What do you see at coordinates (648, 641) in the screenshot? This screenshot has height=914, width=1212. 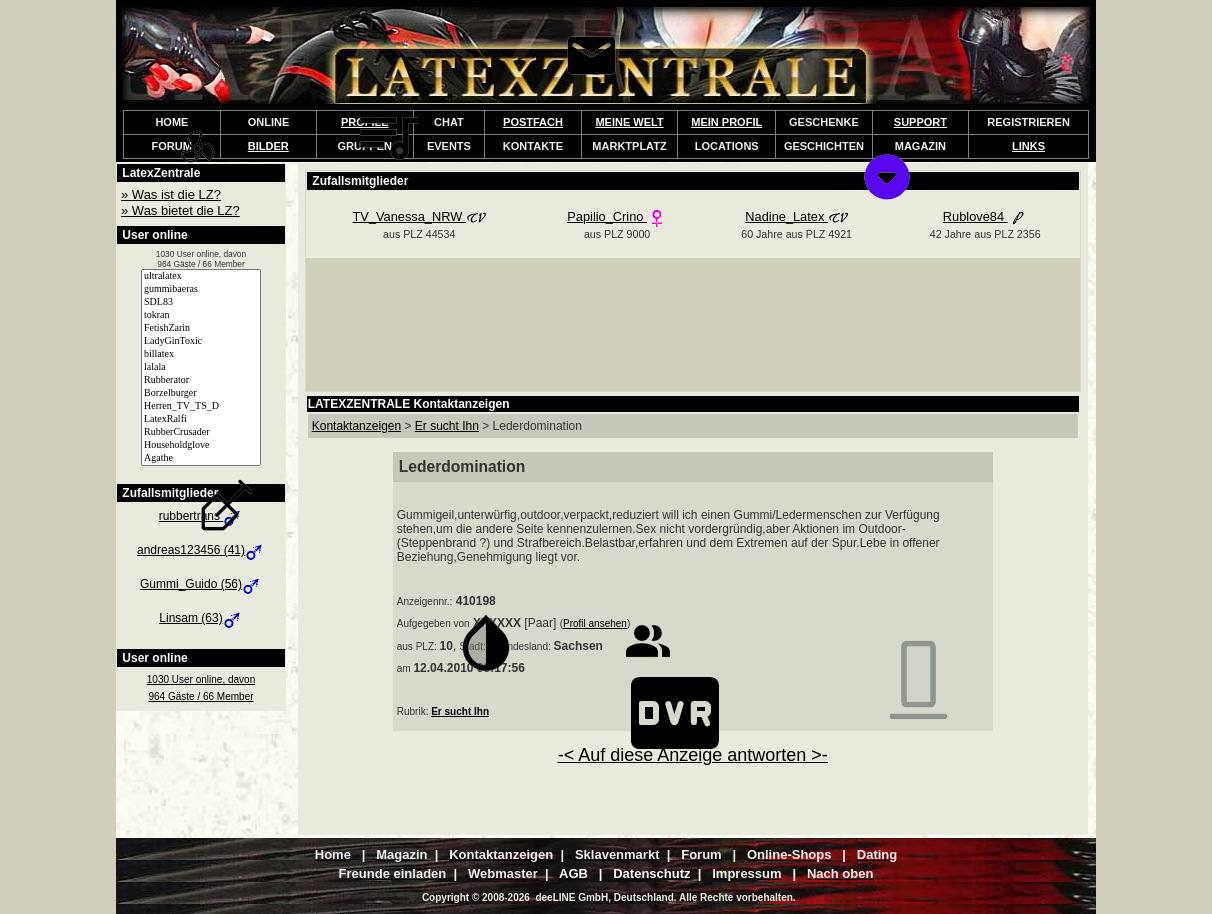 I see `view contacts or people list` at bounding box center [648, 641].